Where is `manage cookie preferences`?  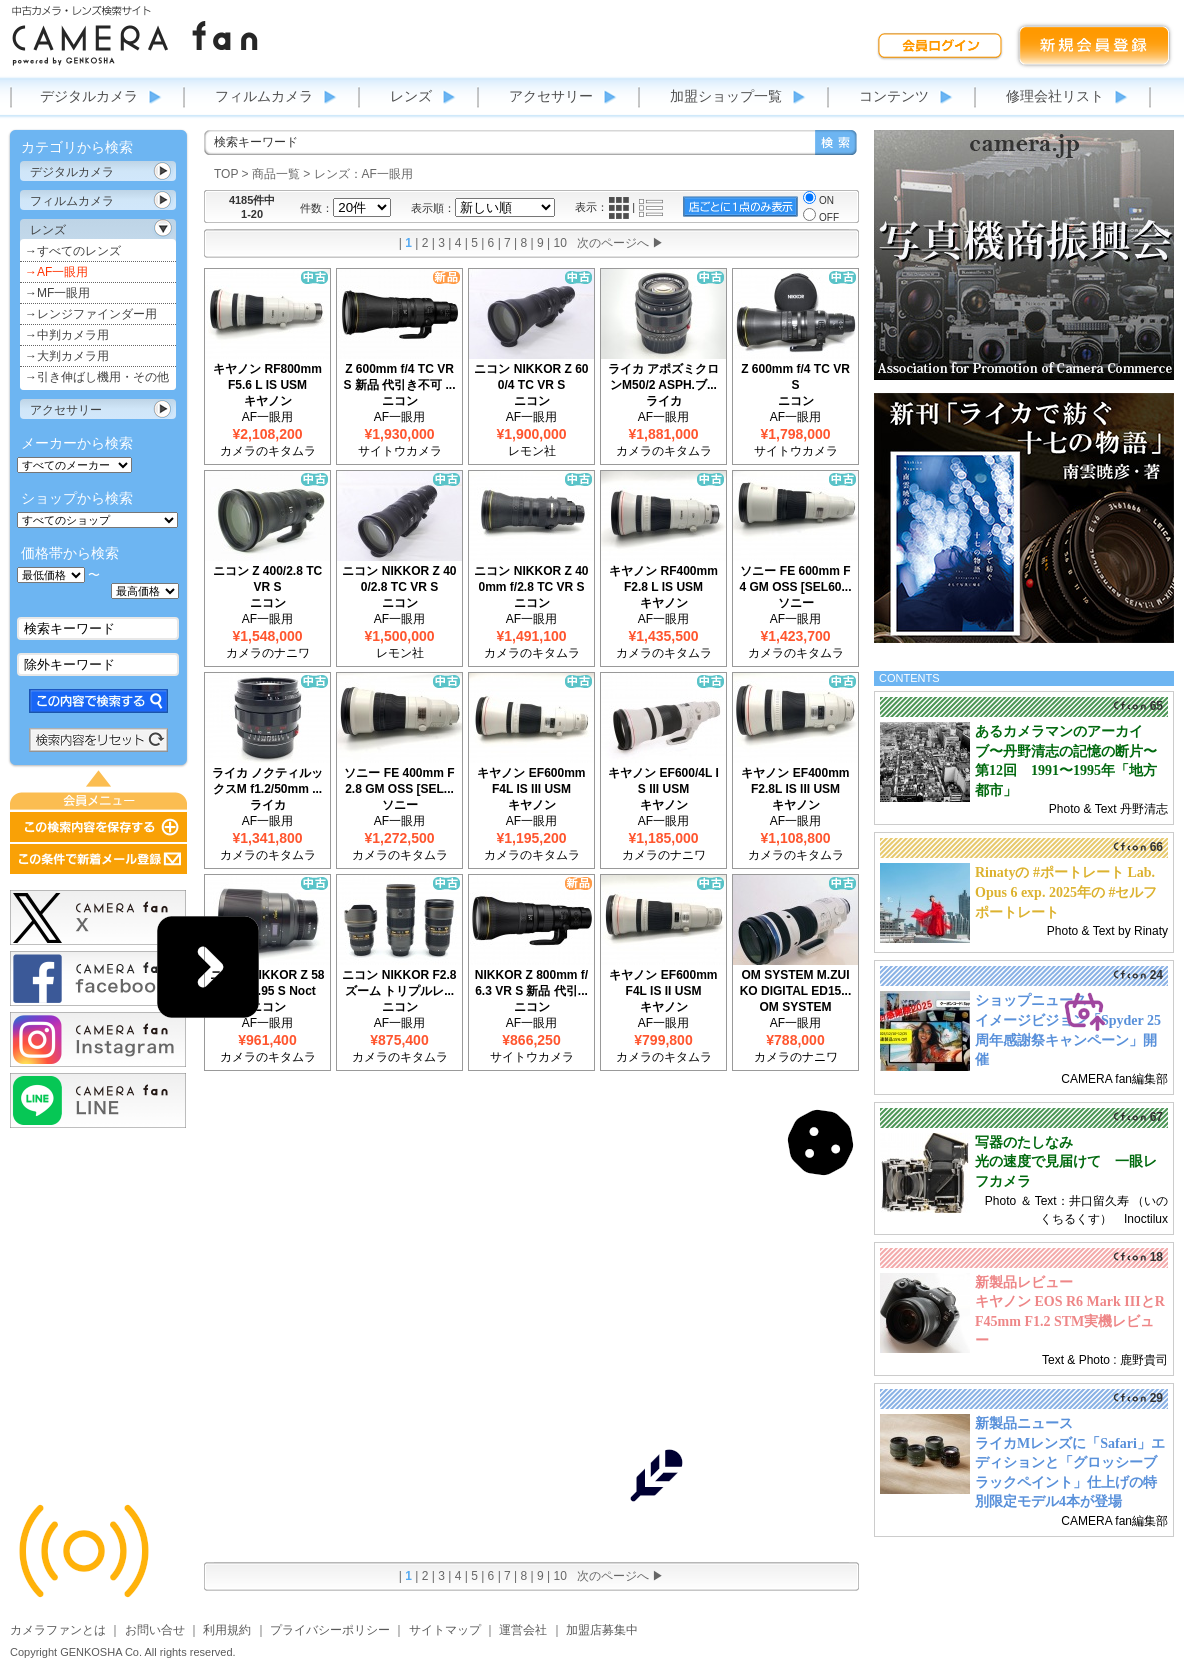
manage cookie preferences is located at coordinates (820, 1142).